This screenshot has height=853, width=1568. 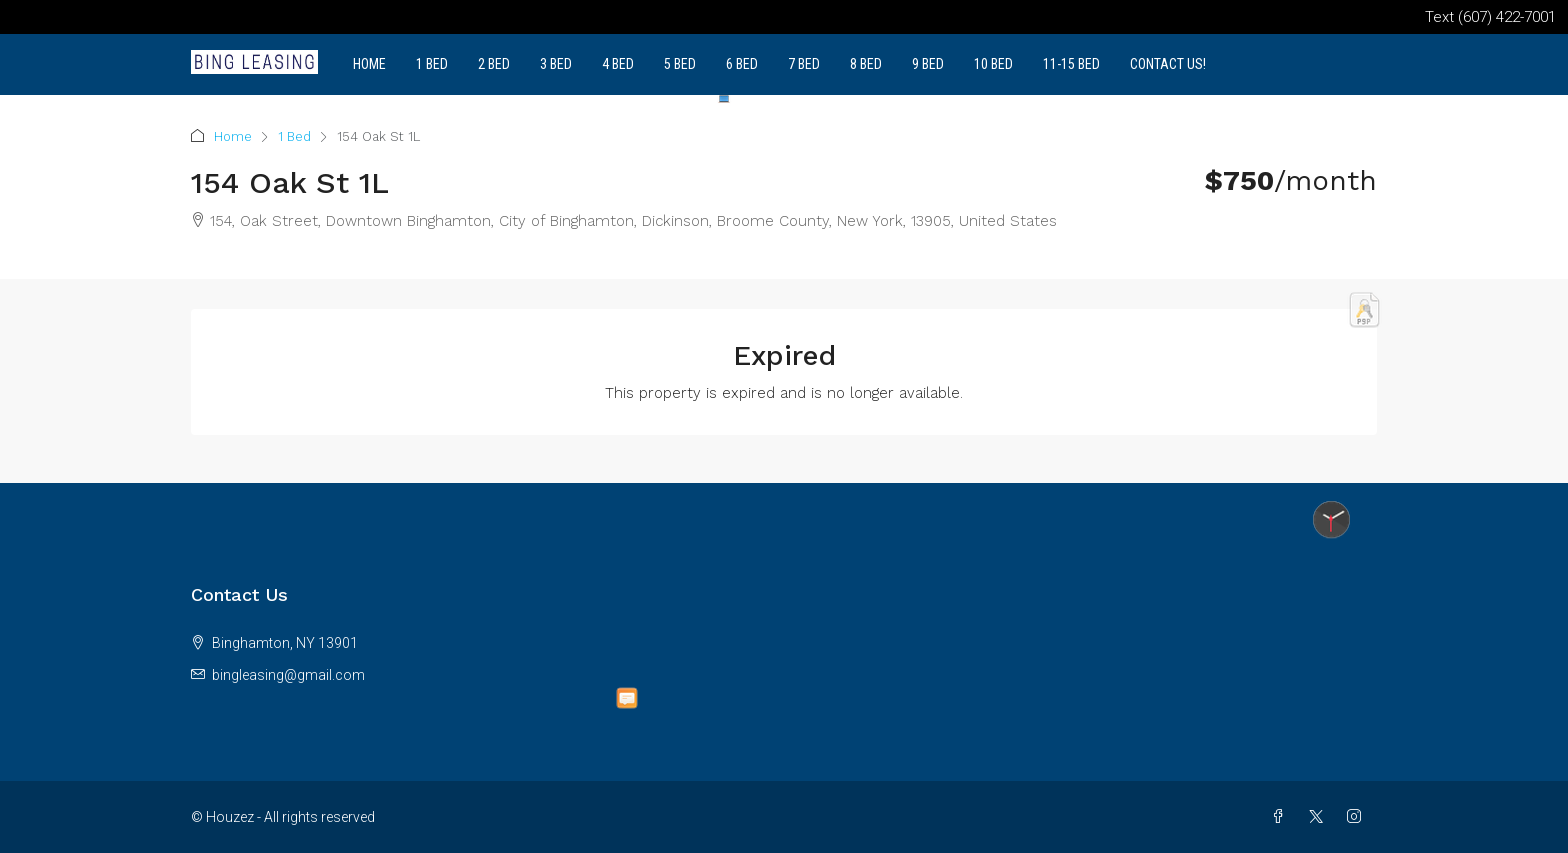 What do you see at coordinates (1331, 519) in the screenshot?
I see `indicates an urgent or time-sensitive notification` at bounding box center [1331, 519].